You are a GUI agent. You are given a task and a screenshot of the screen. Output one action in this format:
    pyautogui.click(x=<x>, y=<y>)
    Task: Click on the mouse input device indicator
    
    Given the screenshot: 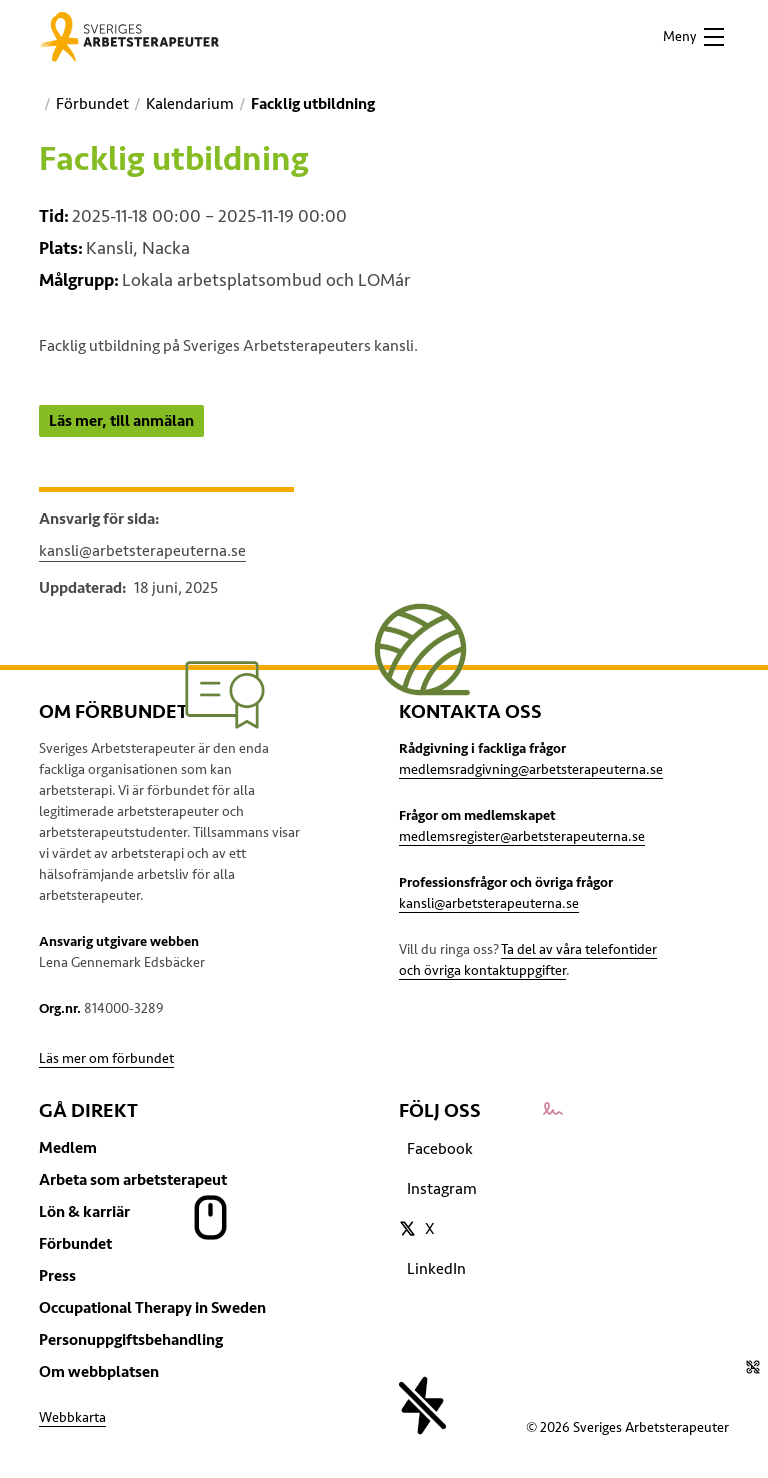 What is the action you would take?
    pyautogui.click(x=210, y=1217)
    